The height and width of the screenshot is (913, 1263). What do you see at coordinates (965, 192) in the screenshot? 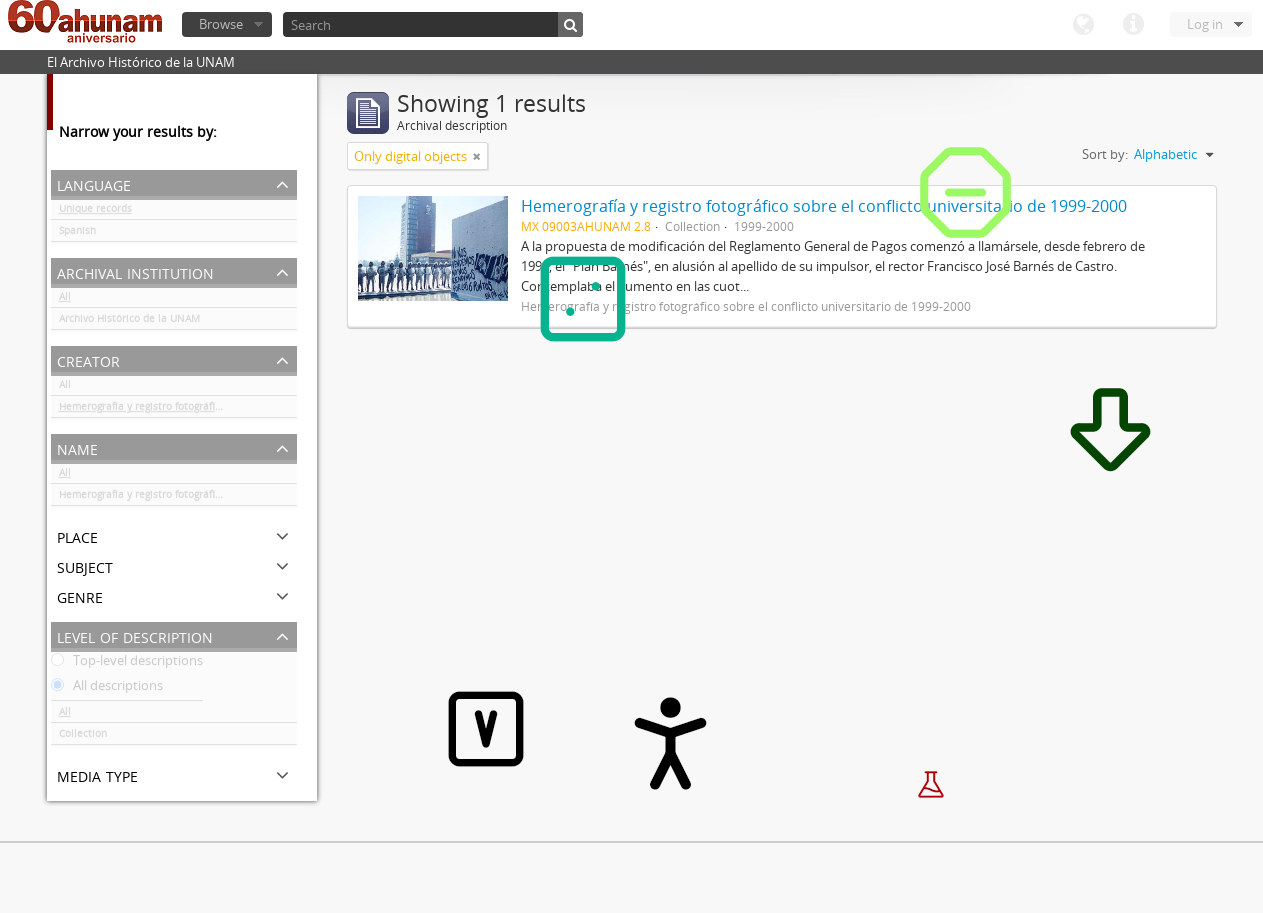
I see `remove or delete an item` at bounding box center [965, 192].